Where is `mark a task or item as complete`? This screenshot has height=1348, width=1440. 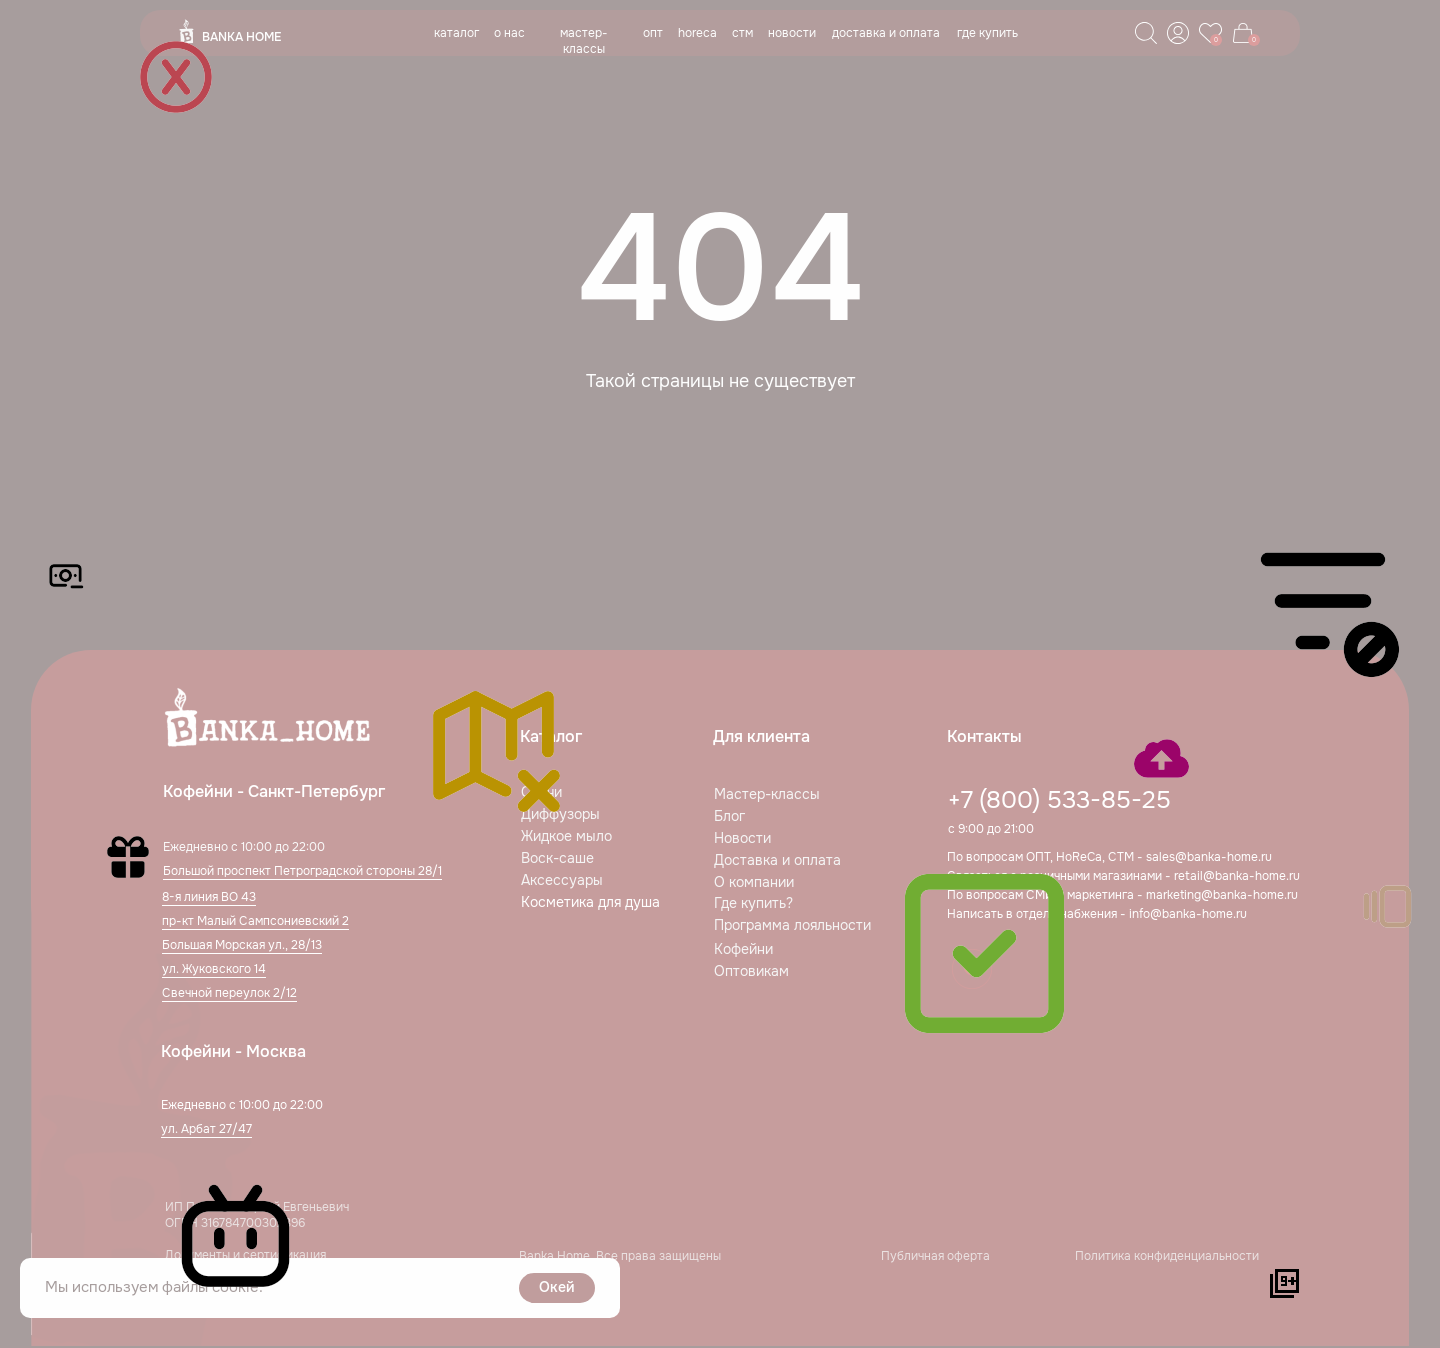 mark a task or item as complete is located at coordinates (984, 953).